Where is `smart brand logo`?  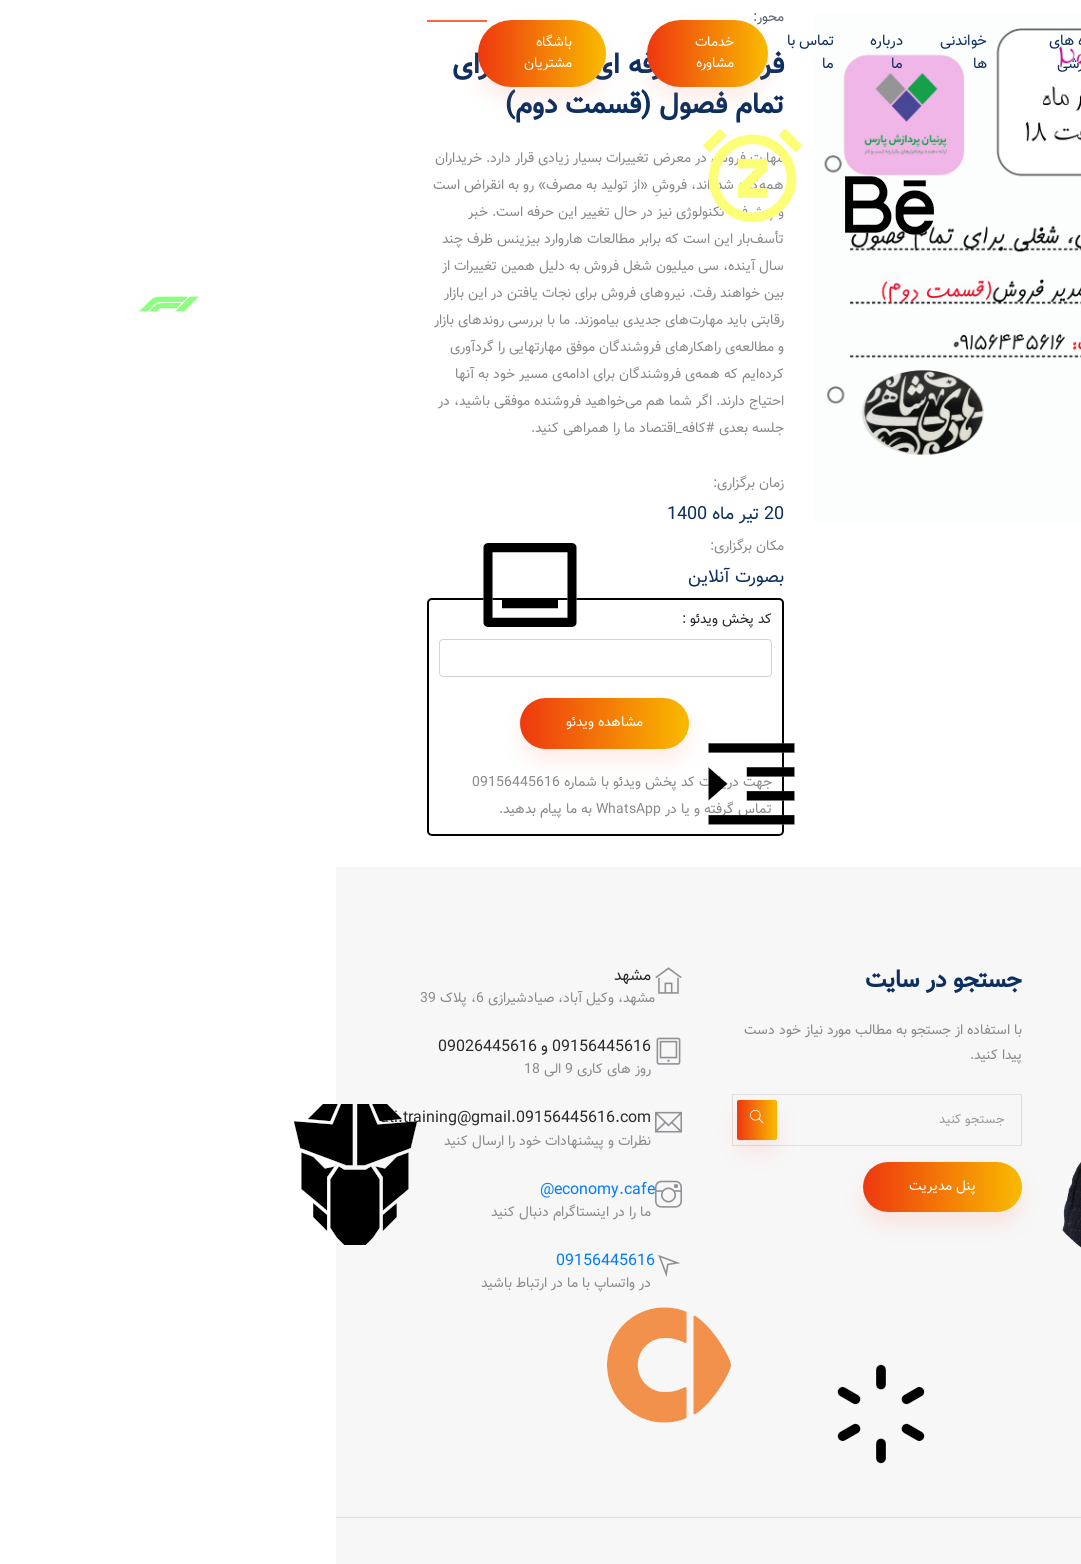 smart brand logo is located at coordinates (669, 1365).